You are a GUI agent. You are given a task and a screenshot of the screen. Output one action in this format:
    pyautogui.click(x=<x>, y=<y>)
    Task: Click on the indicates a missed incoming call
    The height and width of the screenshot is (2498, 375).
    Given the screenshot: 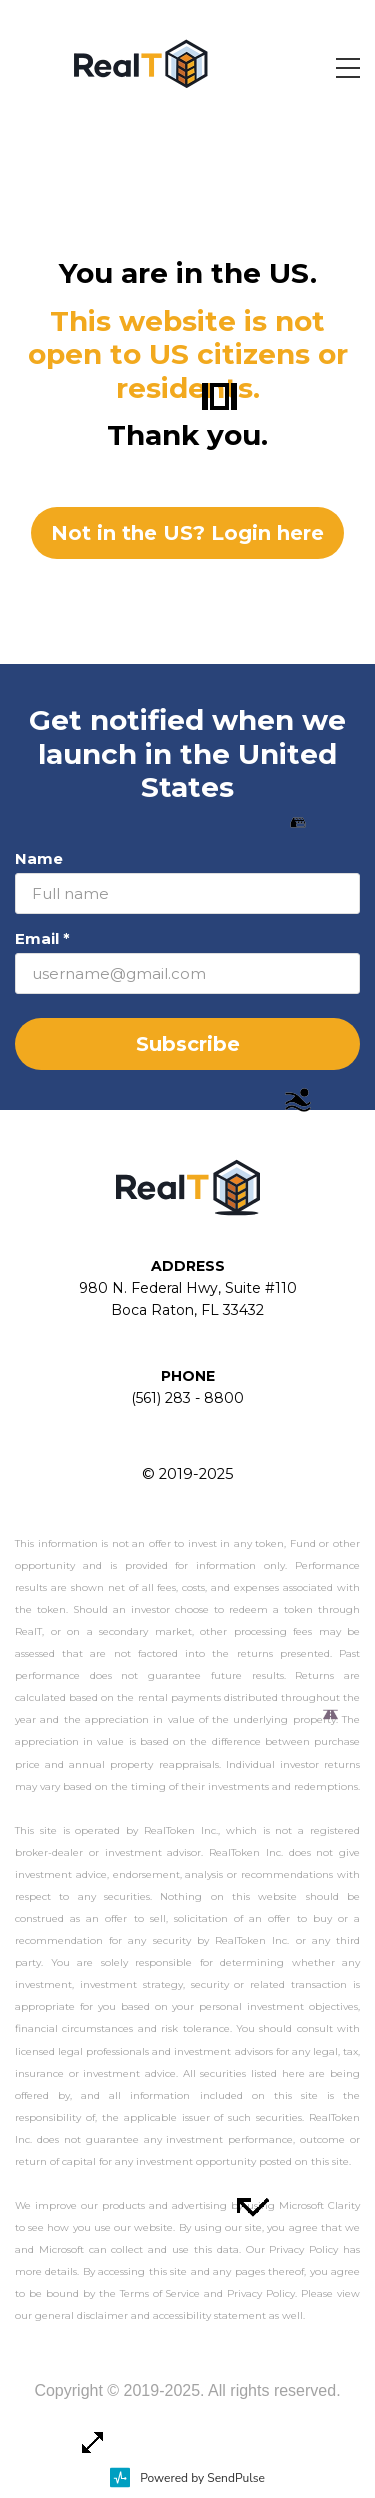 What is the action you would take?
    pyautogui.click(x=253, y=2207)
    